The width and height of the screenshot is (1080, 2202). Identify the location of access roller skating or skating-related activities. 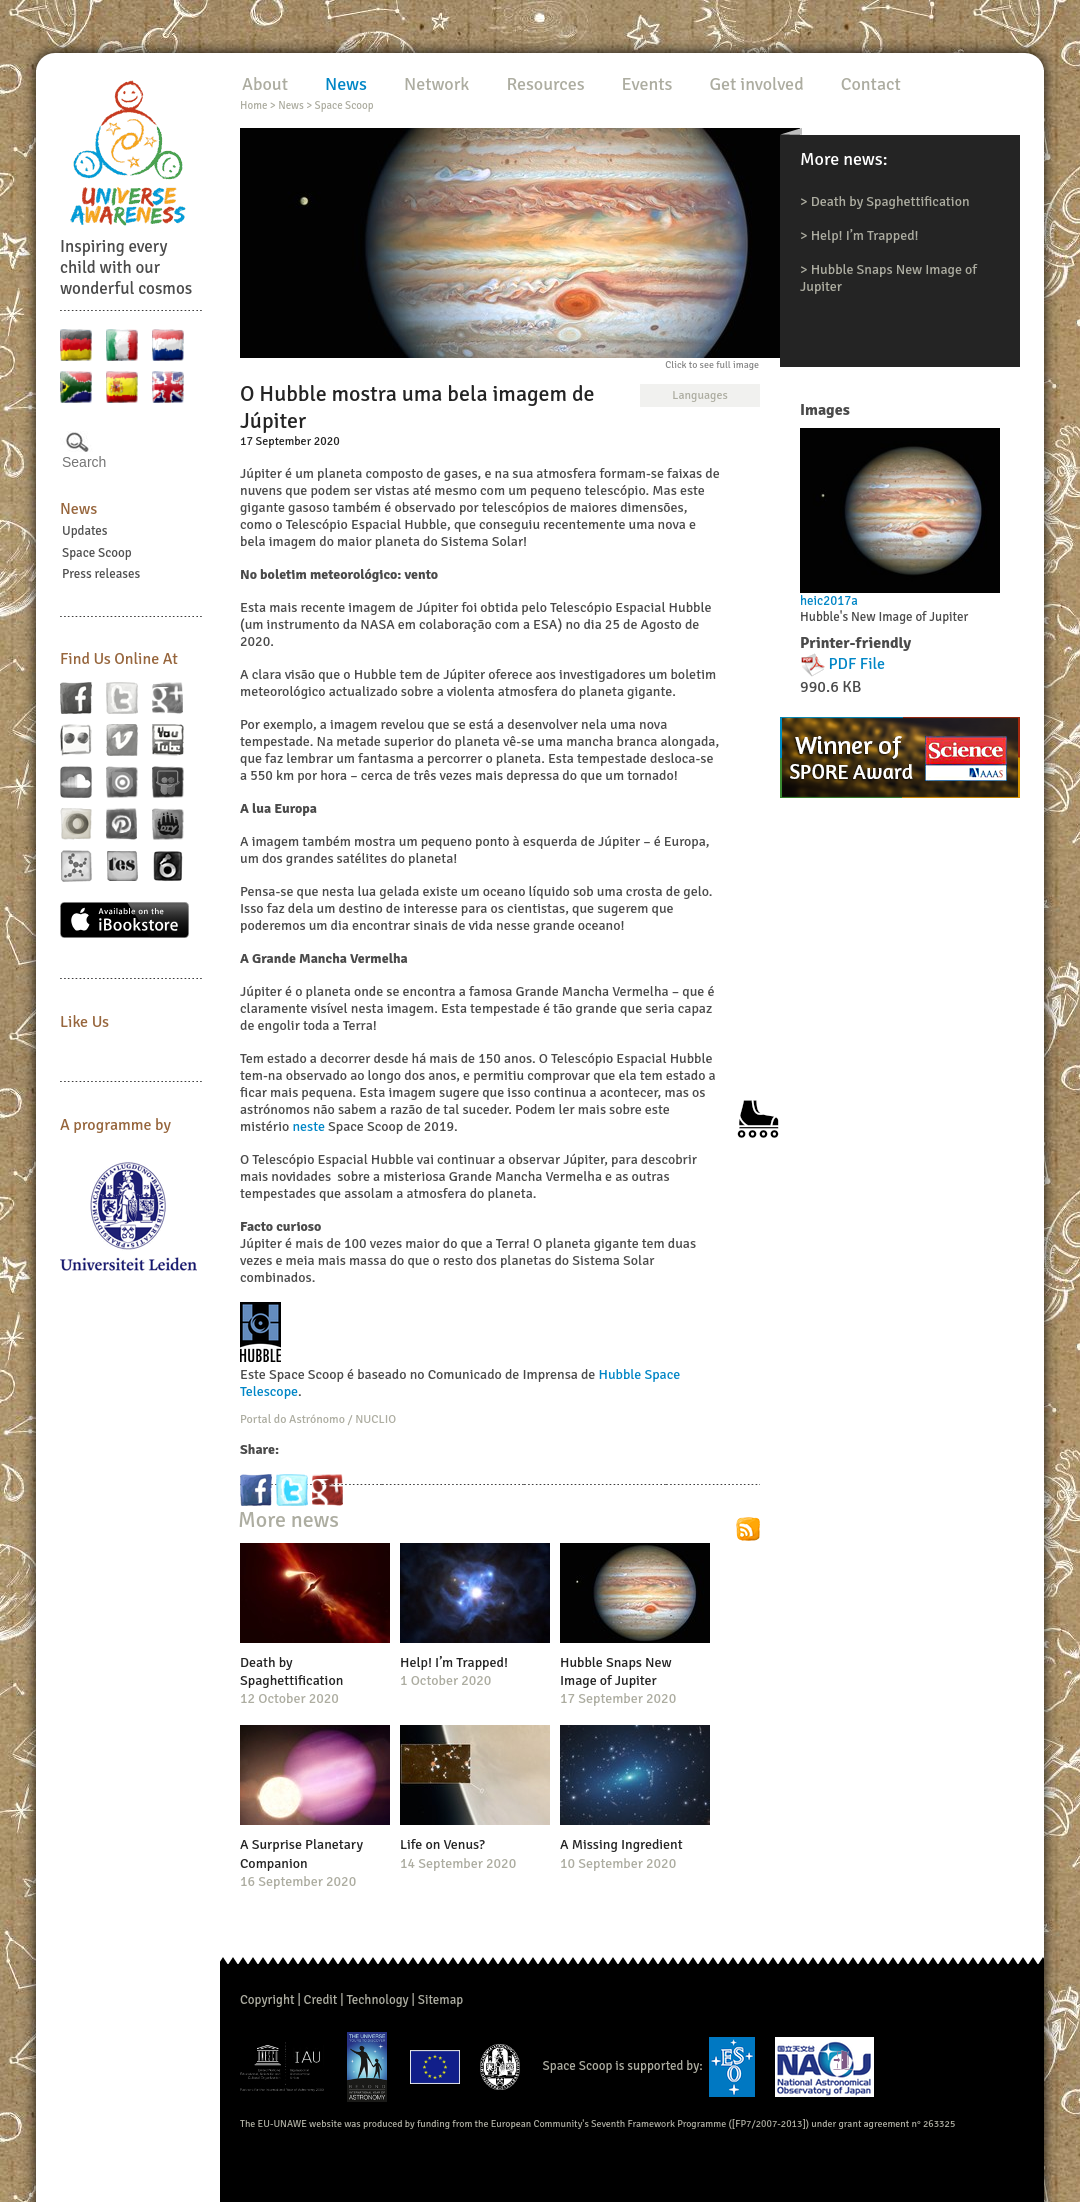
(758, 1116).